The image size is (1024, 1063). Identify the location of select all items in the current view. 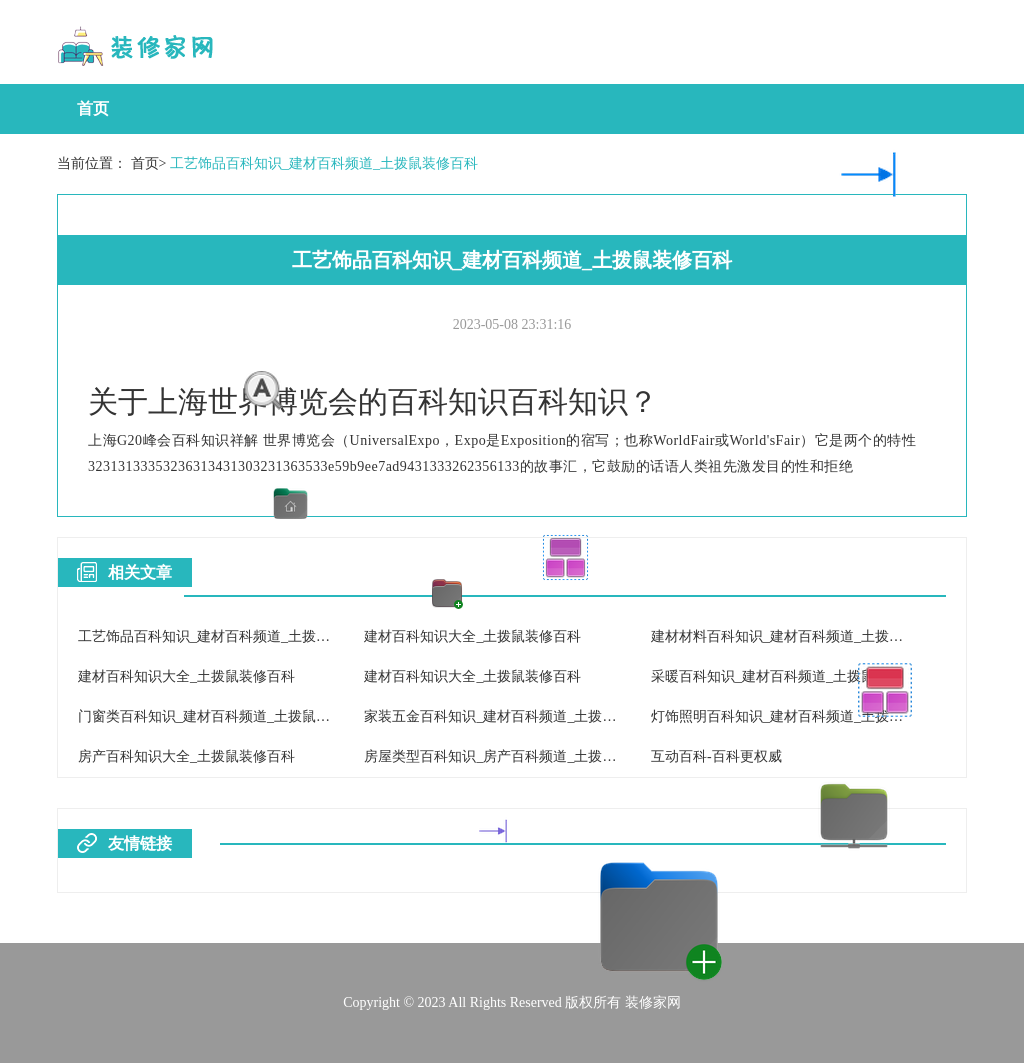
(565, 557).